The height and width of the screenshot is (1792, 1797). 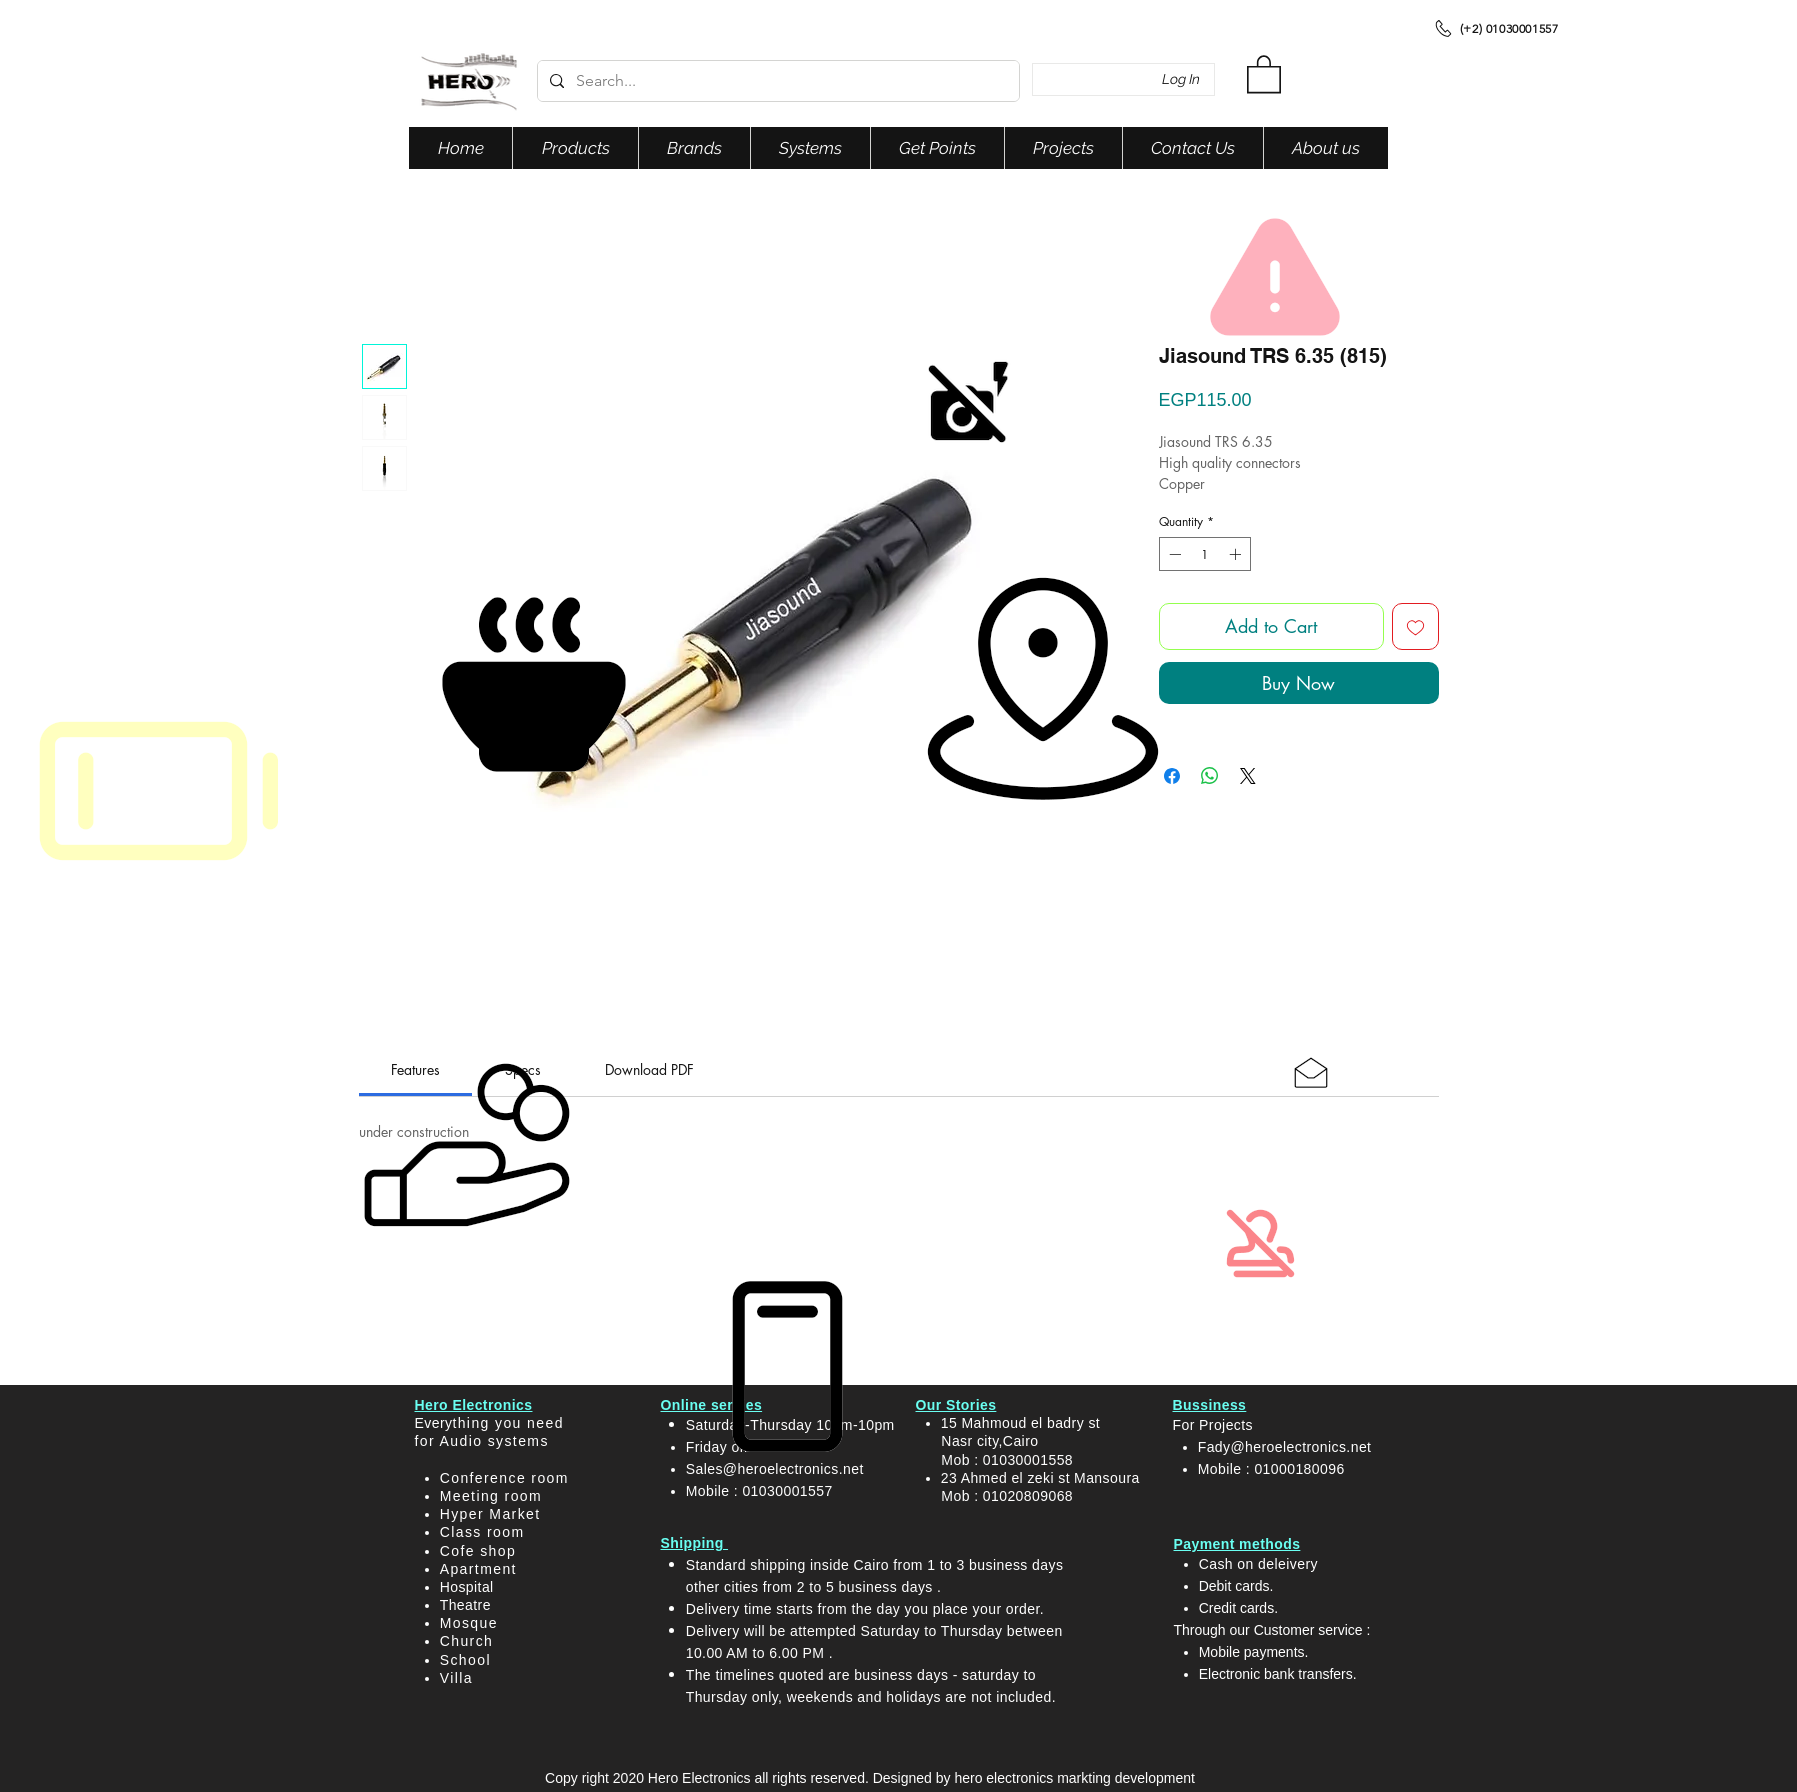 What do you see at coordinates (534, 680) in the screenshot?
I see `browse soup or hot food options` at bounding box center [534, 680].